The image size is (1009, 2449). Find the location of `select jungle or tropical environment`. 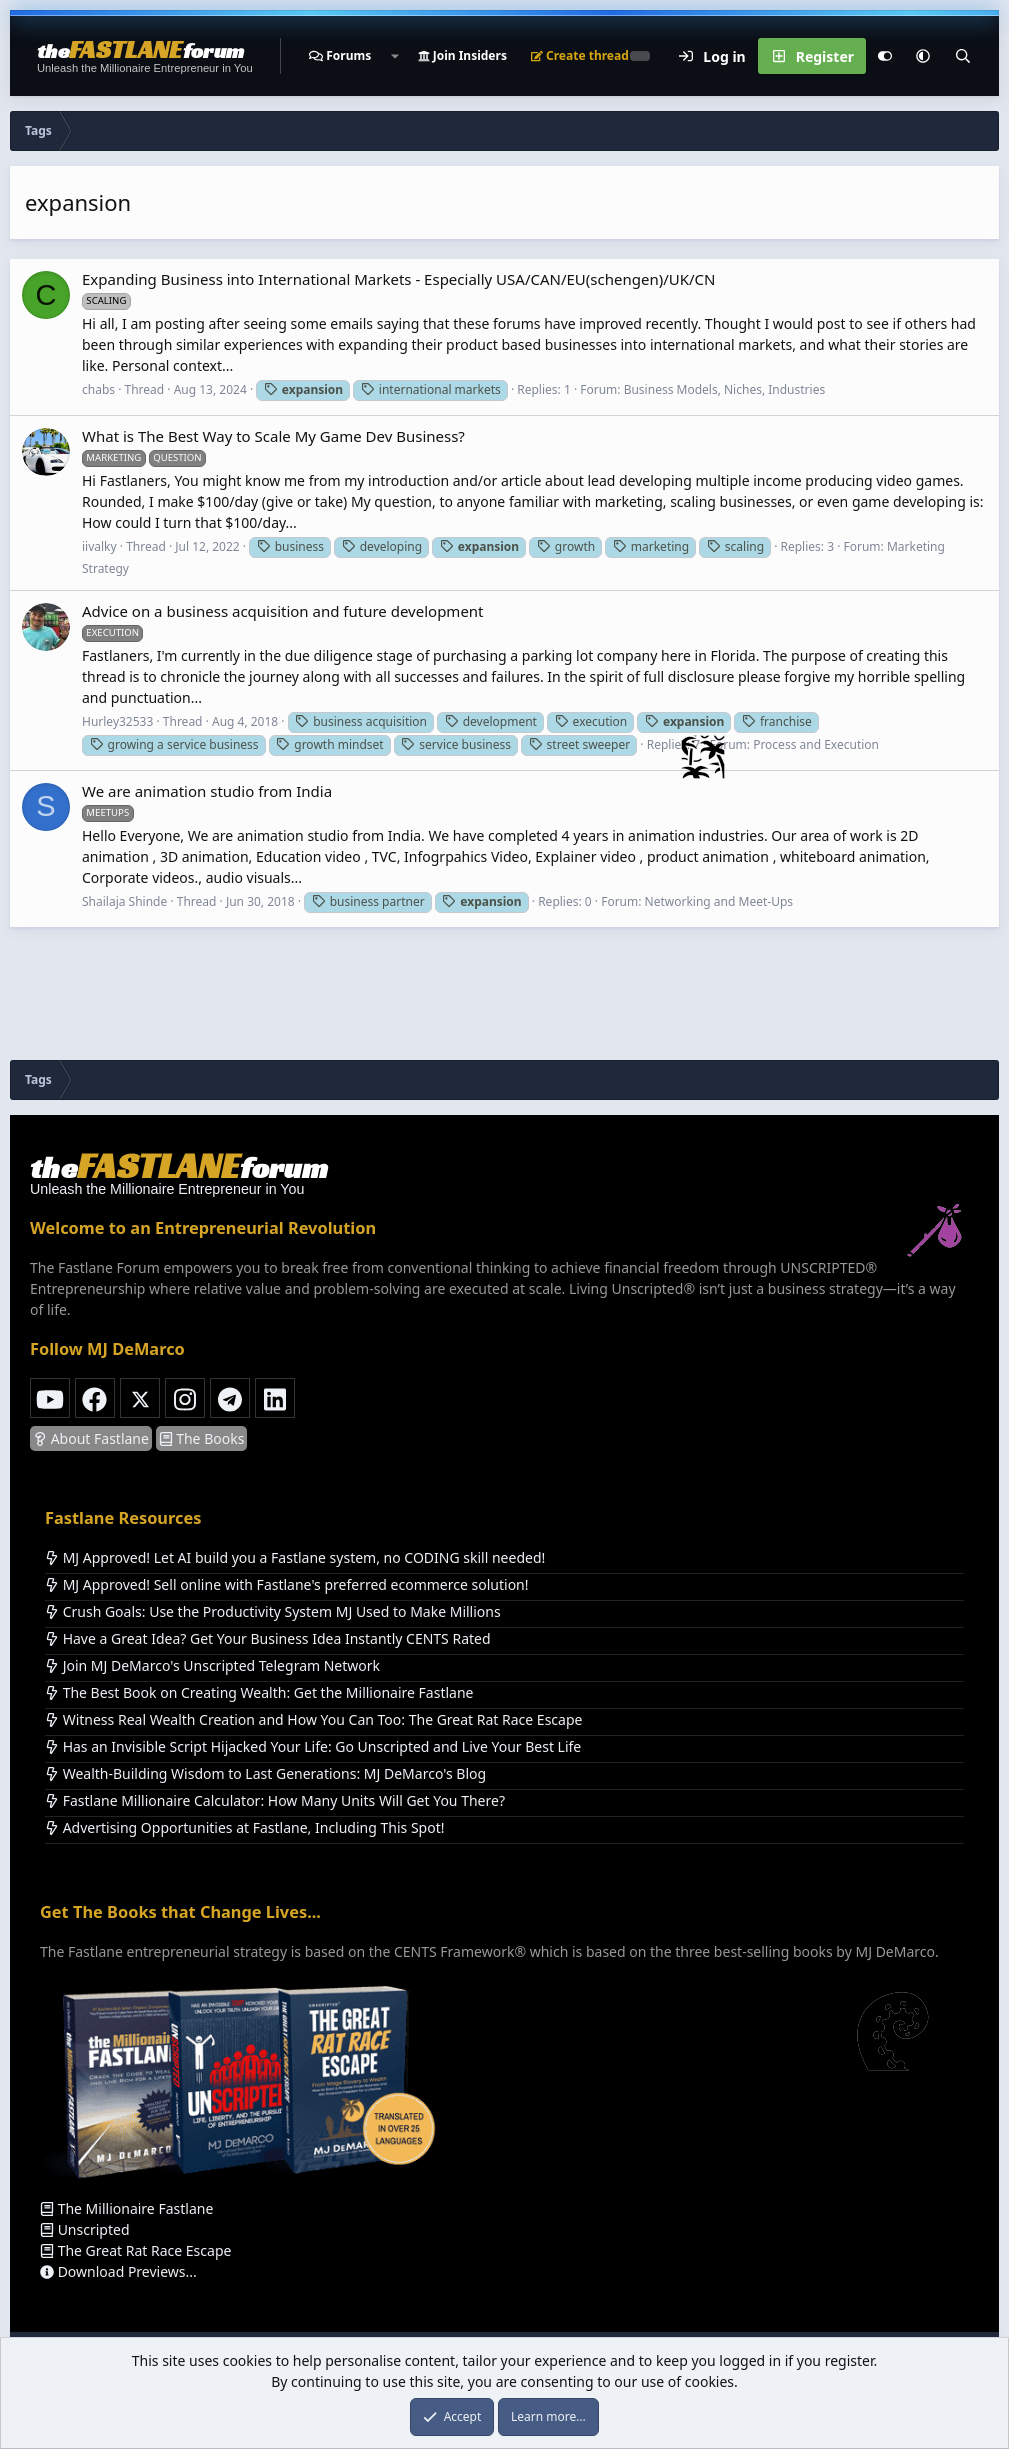

select jungle or tropical environment is located at coordinates (703, 757).